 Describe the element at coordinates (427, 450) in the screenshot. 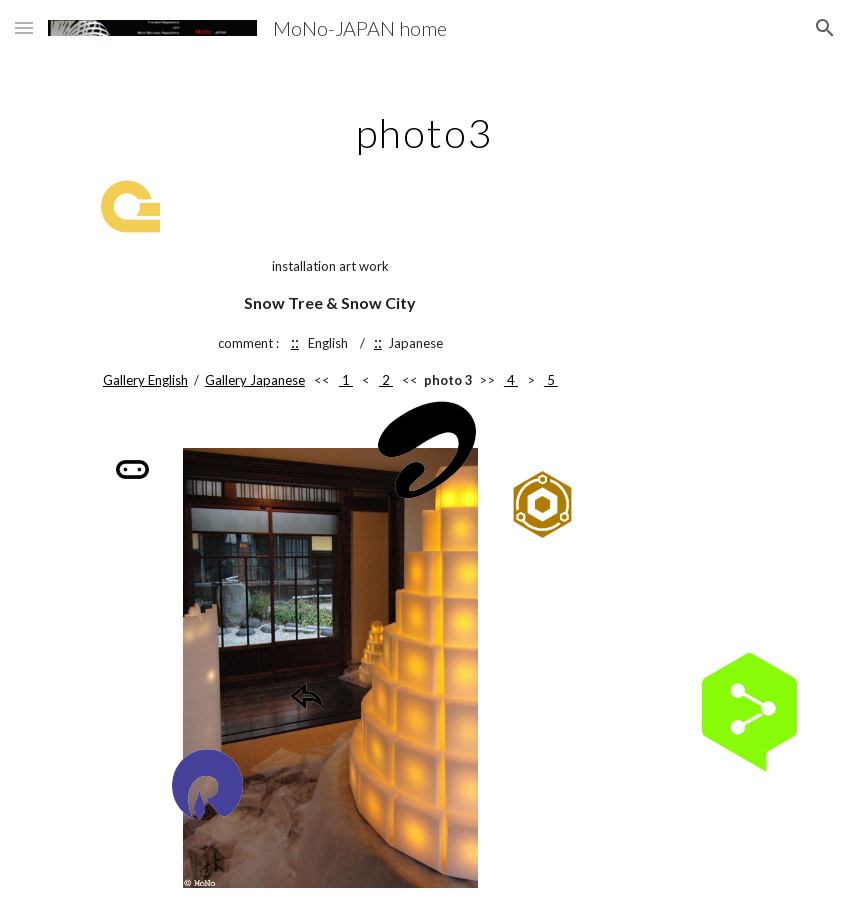

I see `airtel app or service` at that location.